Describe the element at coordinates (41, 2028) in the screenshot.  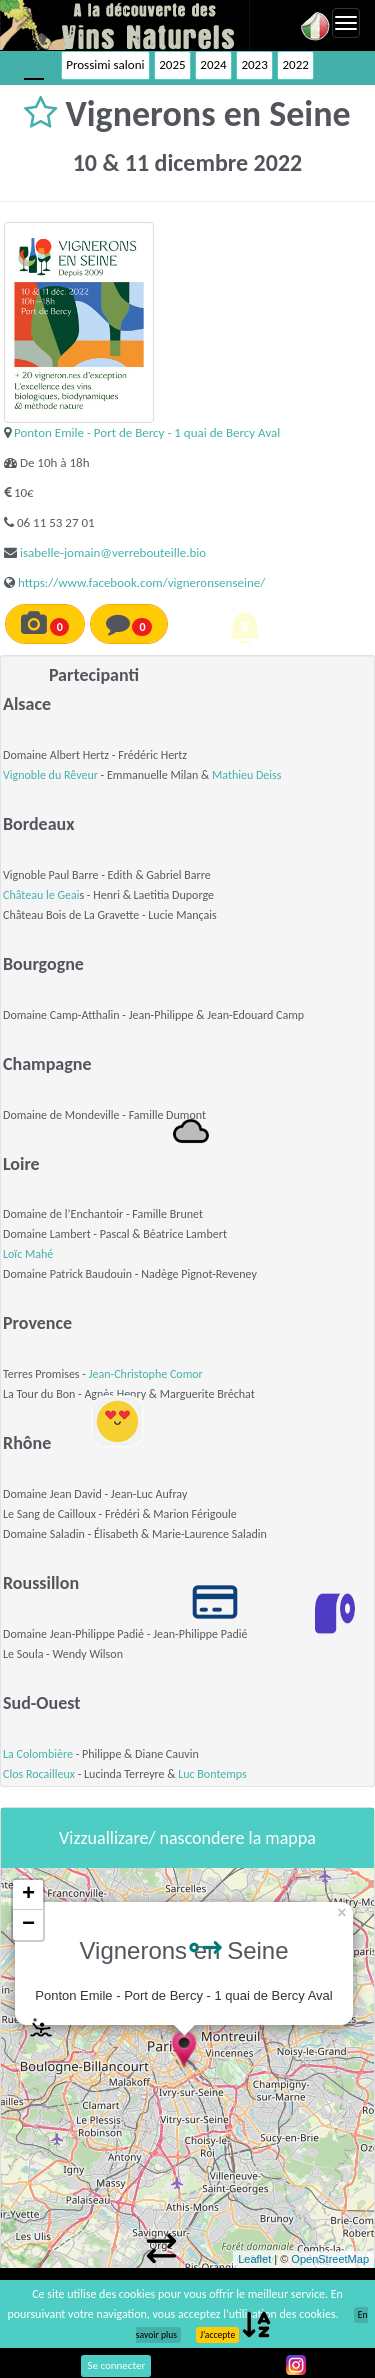
I see `water polo sport activity` at that location.